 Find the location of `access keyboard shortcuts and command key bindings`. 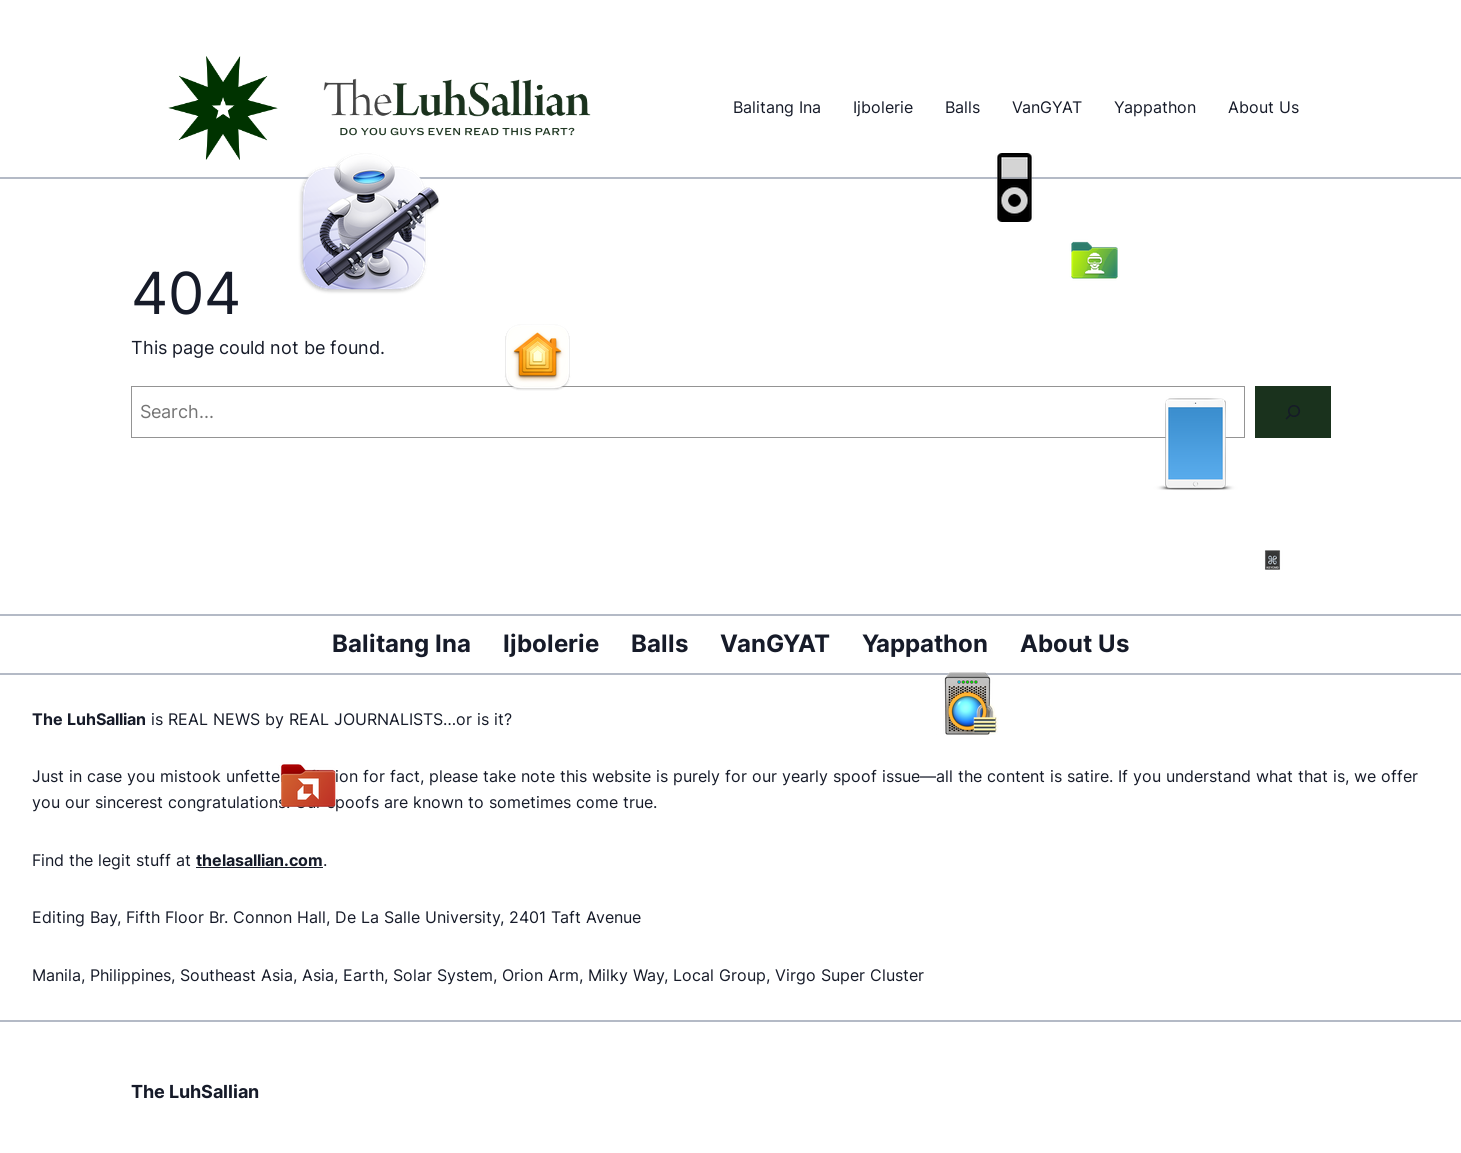

access keyboard shortcuts and command key bindings is located at coordinates (1272, 560).